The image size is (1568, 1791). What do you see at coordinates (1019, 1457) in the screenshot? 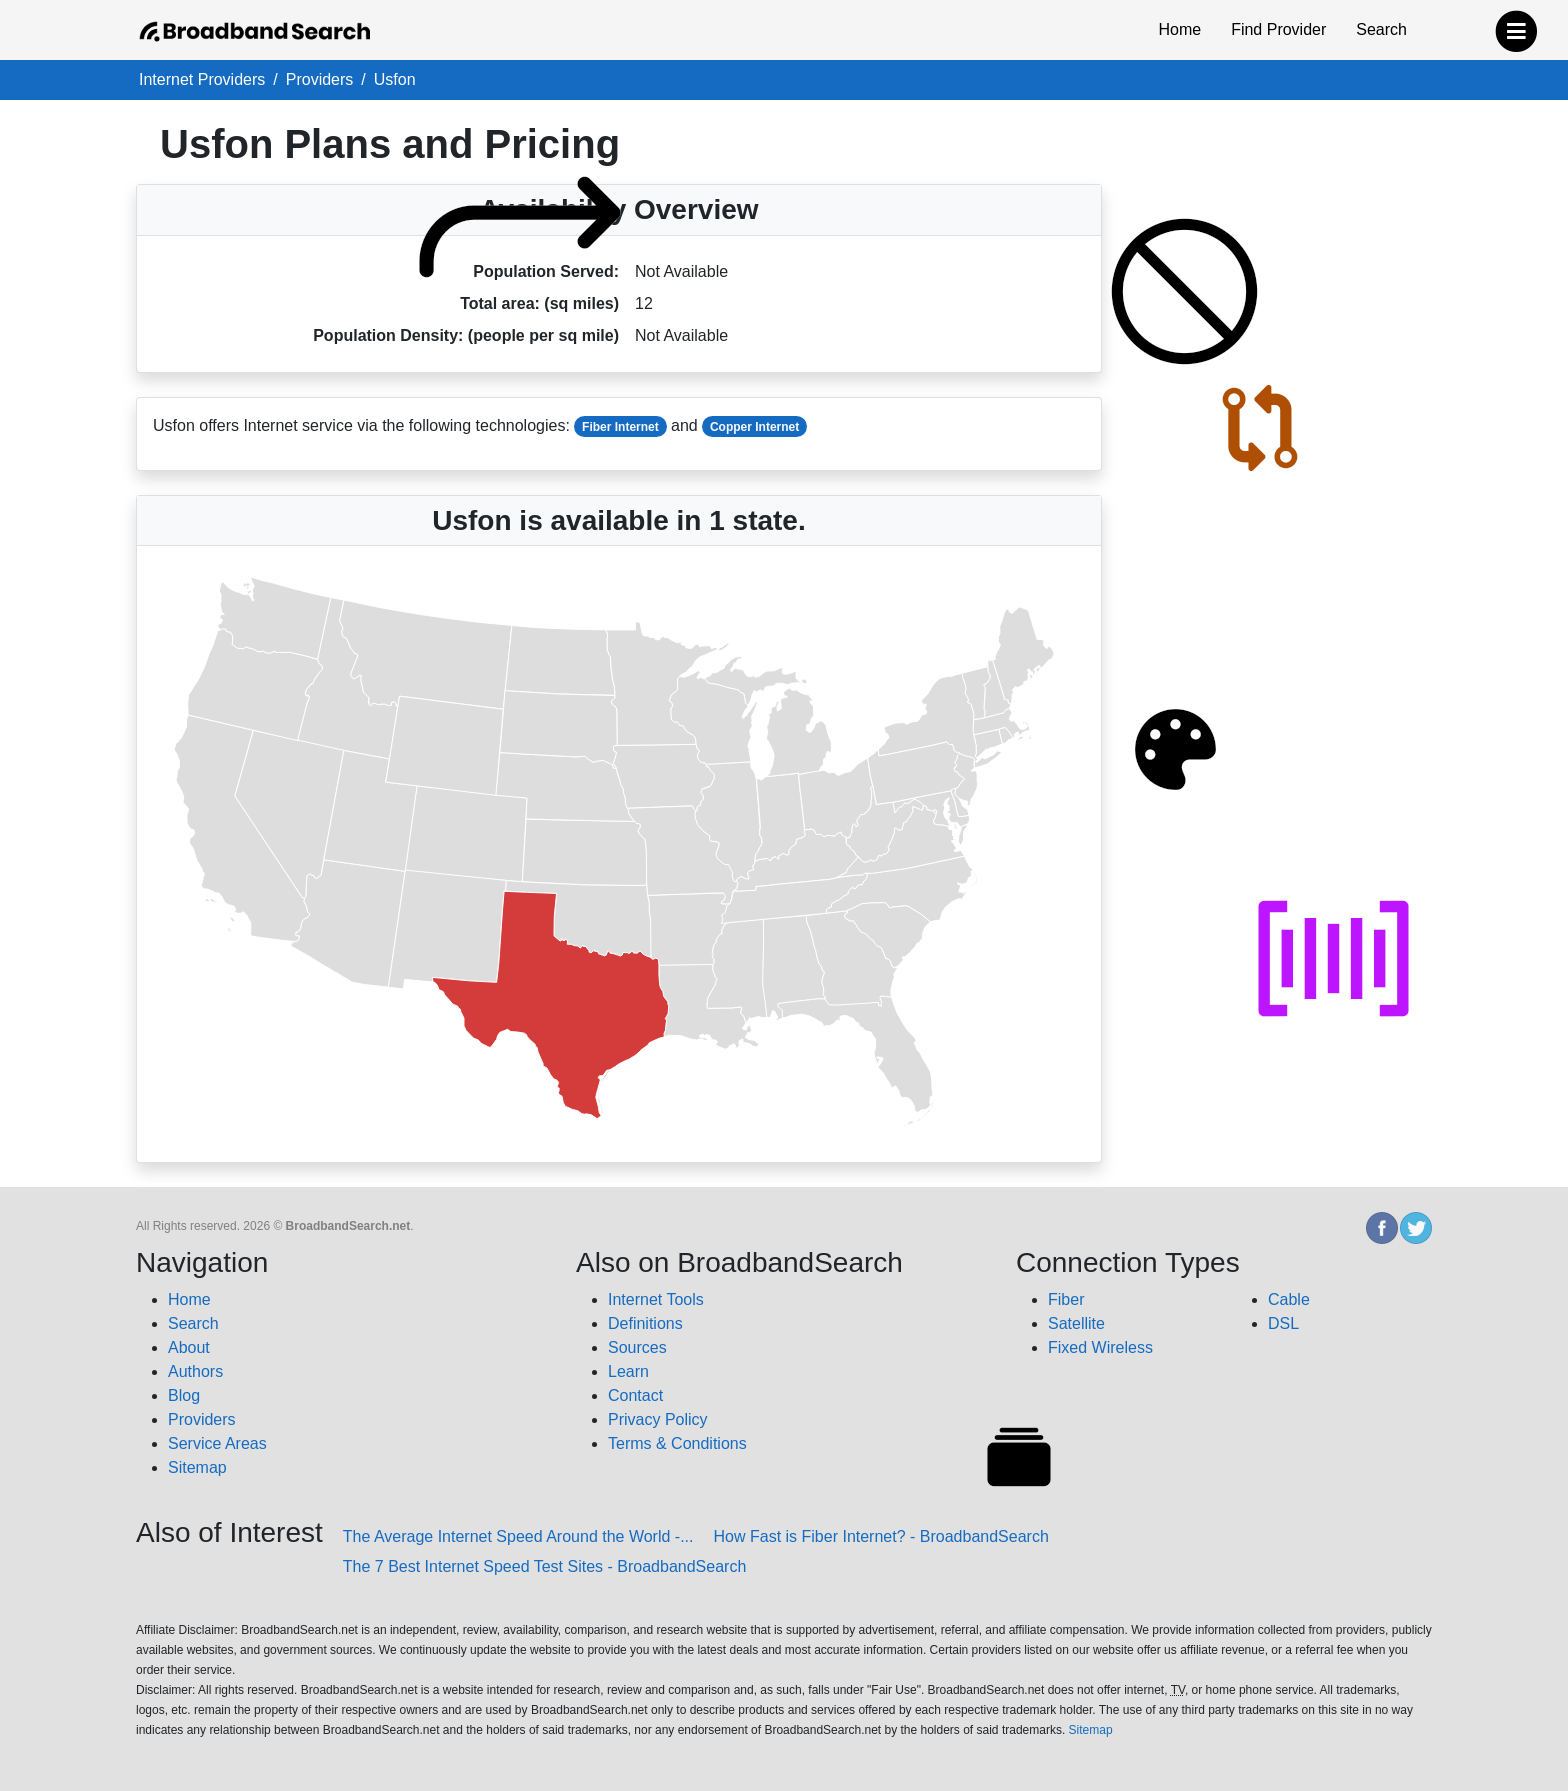
I see `view photo albums` at bounding box center [1019, 1457].